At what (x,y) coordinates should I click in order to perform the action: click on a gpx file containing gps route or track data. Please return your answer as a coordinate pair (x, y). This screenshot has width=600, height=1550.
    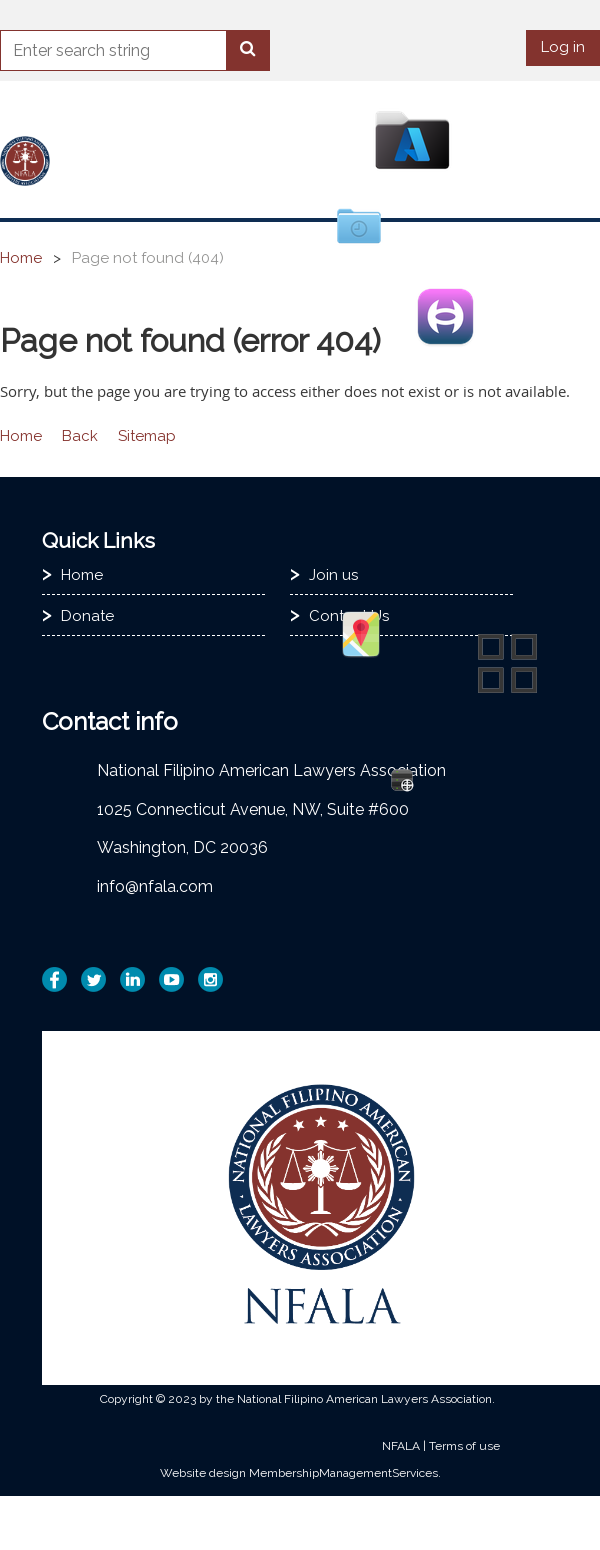
    Looking at the image, I should click on (361, 634).